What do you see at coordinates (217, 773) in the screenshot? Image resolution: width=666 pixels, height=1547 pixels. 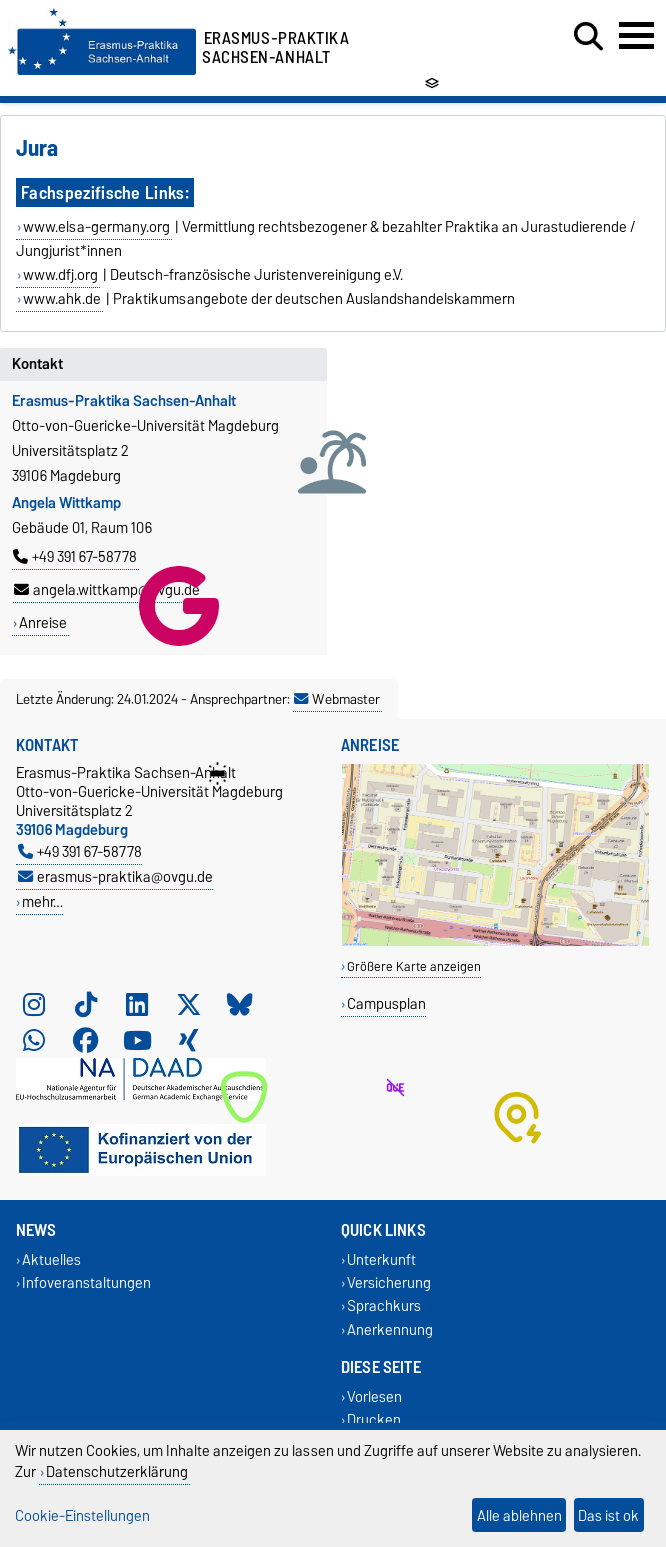 I see `adjust screen brightness settings` at bounding box center [217, 773].